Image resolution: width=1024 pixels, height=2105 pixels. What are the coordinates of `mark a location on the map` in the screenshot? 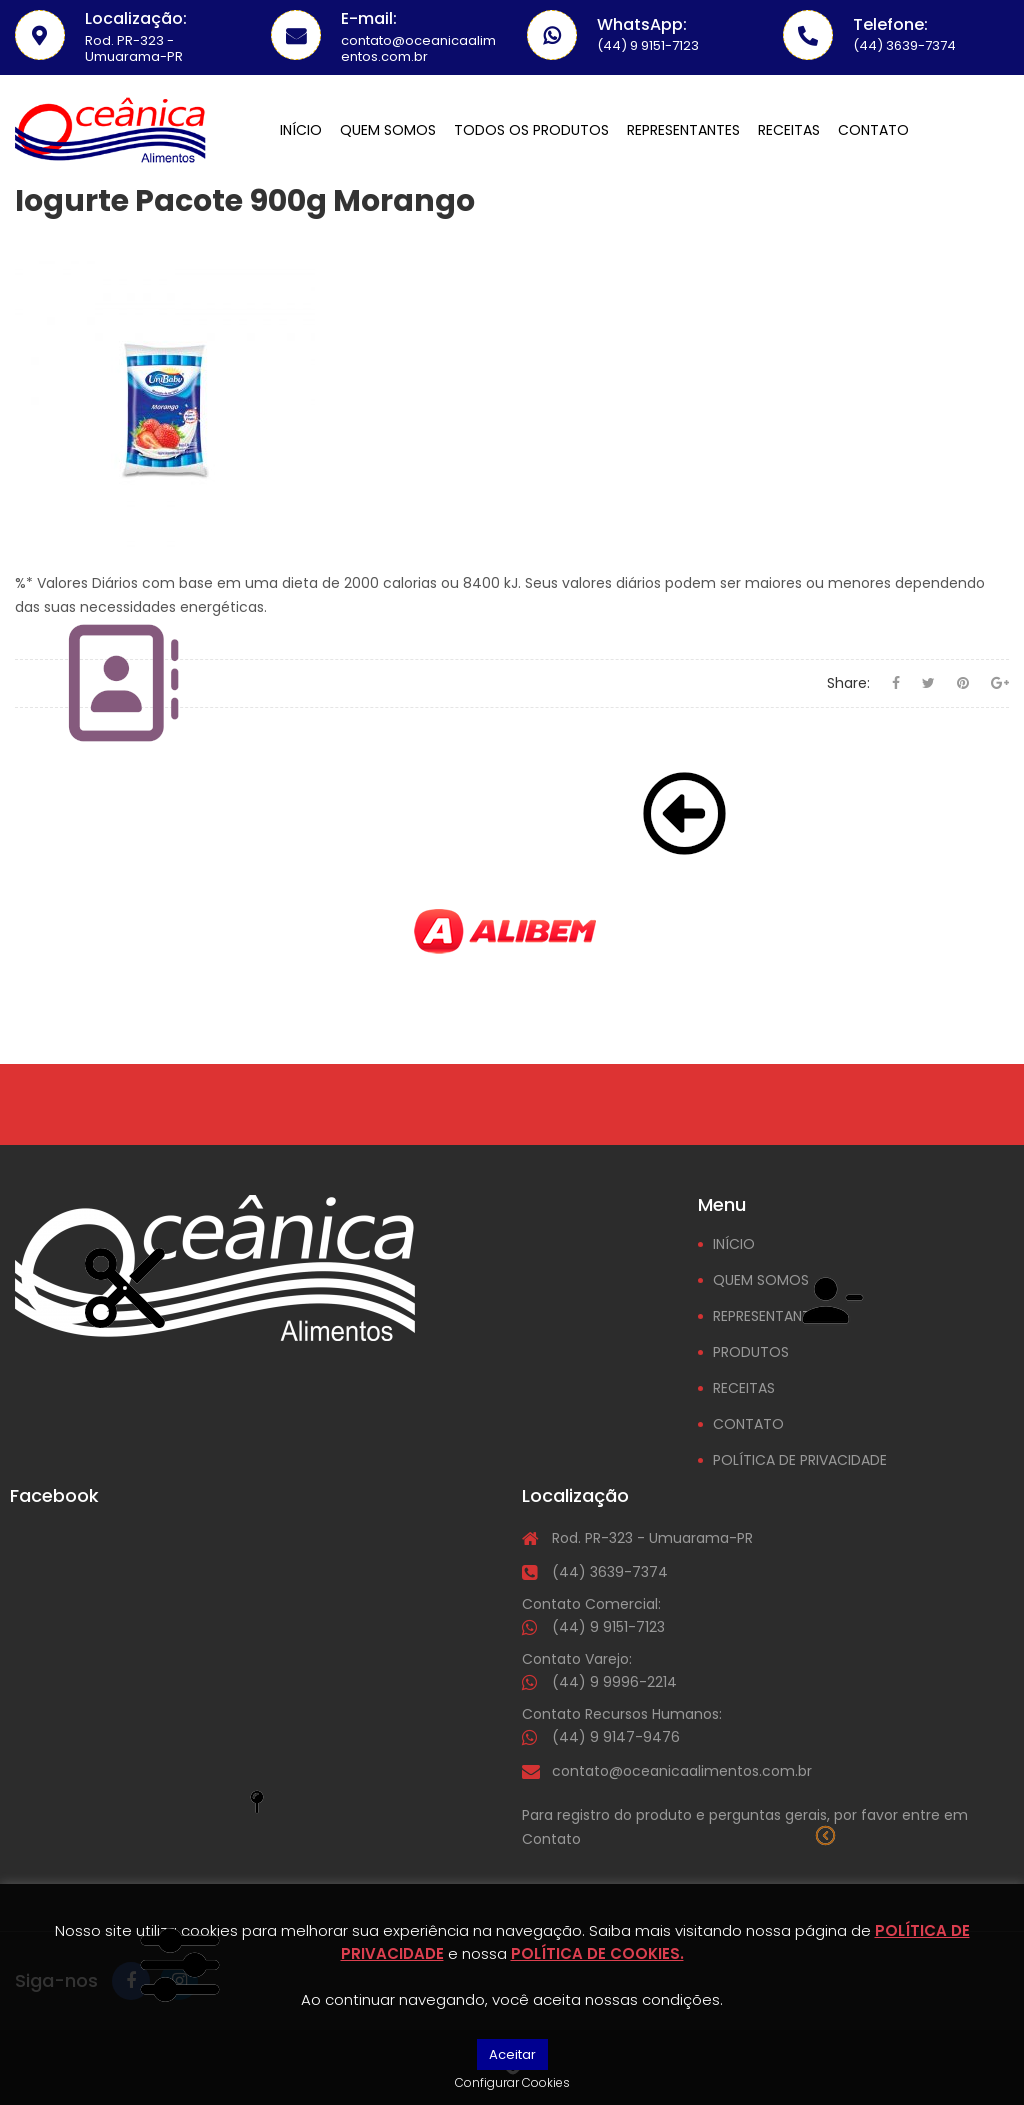 It's located at (257, 1802).